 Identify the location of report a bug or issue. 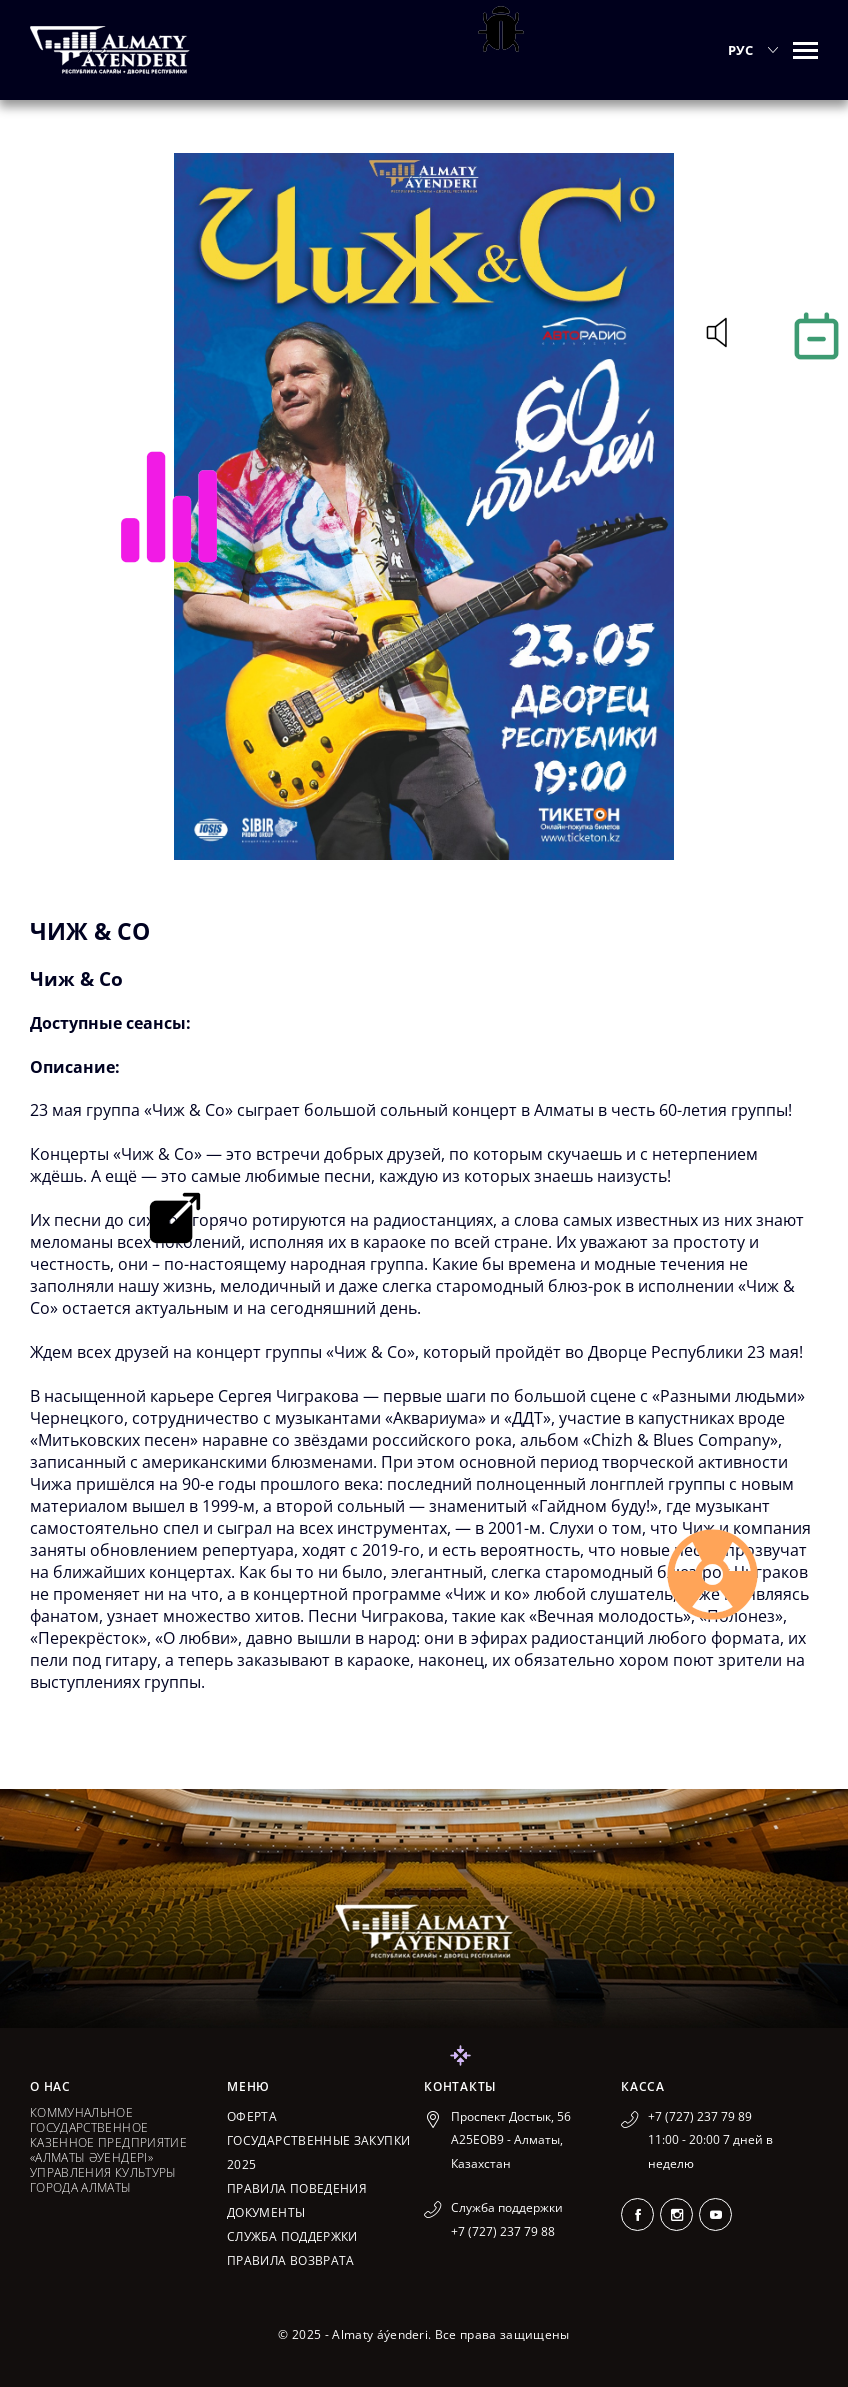
(501, 29).